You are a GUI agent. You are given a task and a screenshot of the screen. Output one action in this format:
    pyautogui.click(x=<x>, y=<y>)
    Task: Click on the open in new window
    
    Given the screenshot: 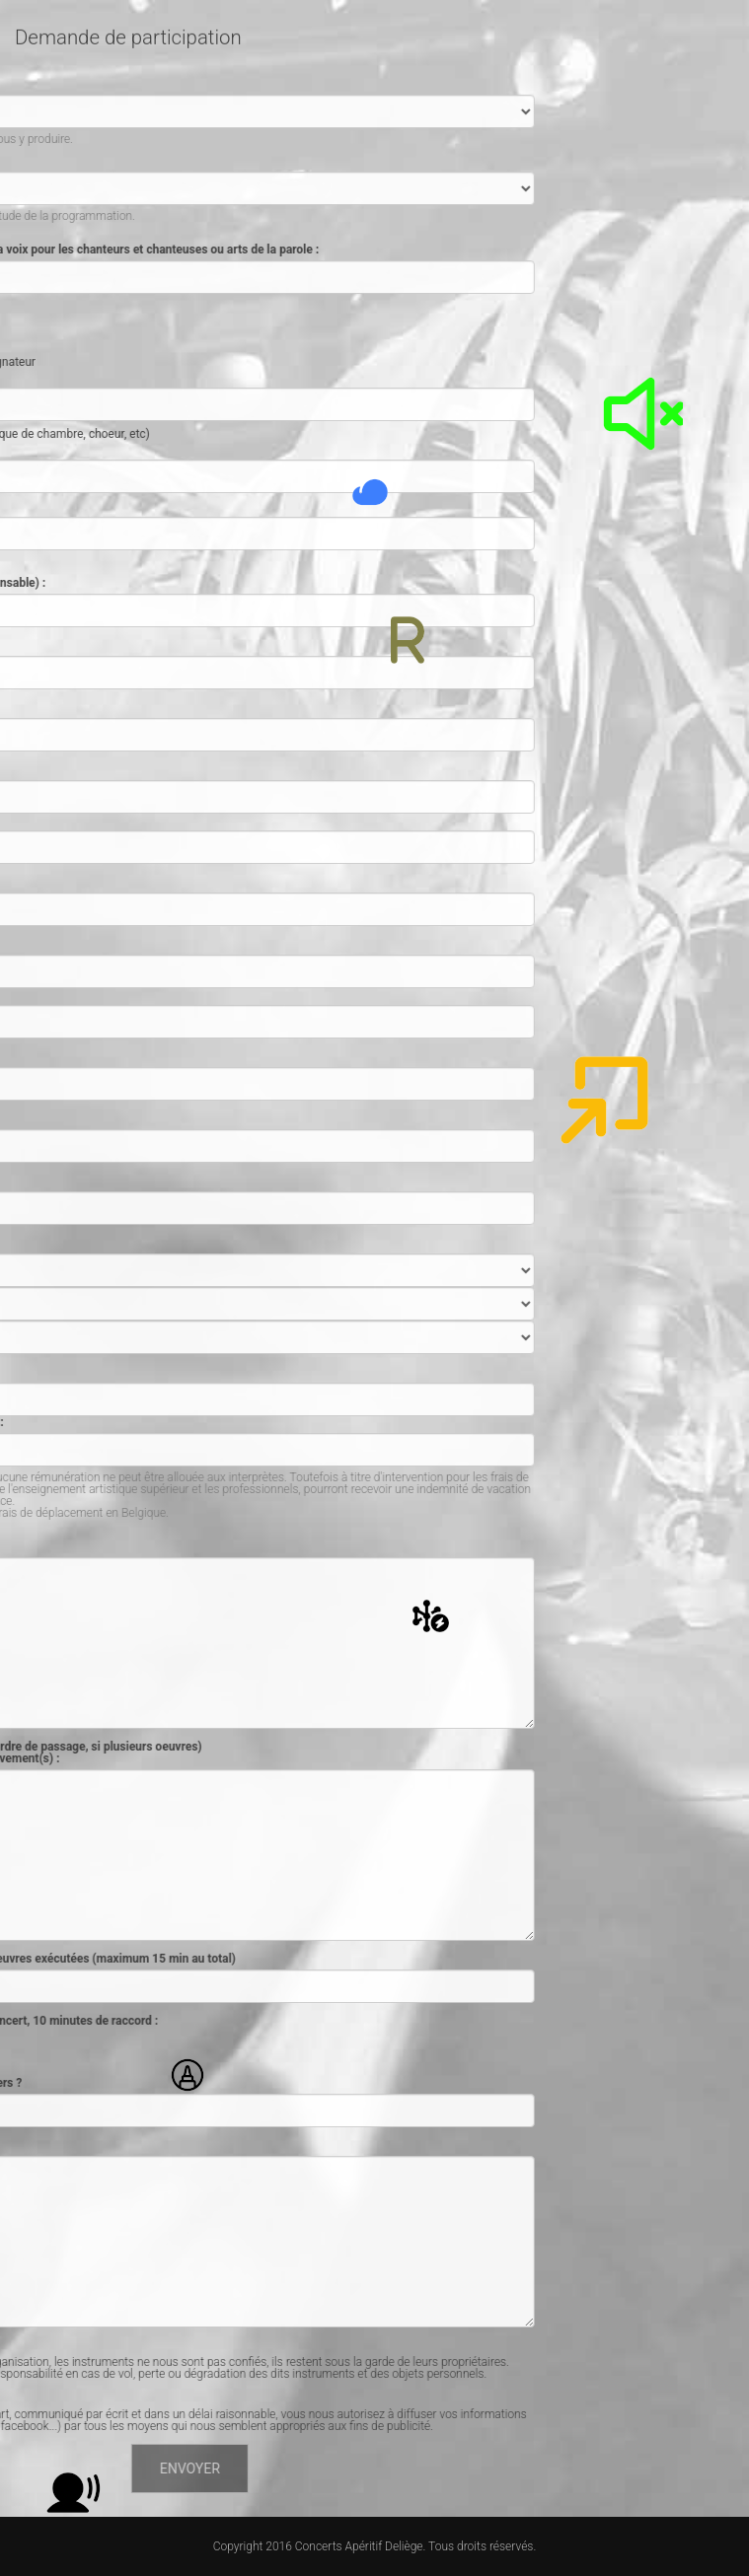 What is the action you would take?
    pyautogui.click(x=604, y=1100)
    